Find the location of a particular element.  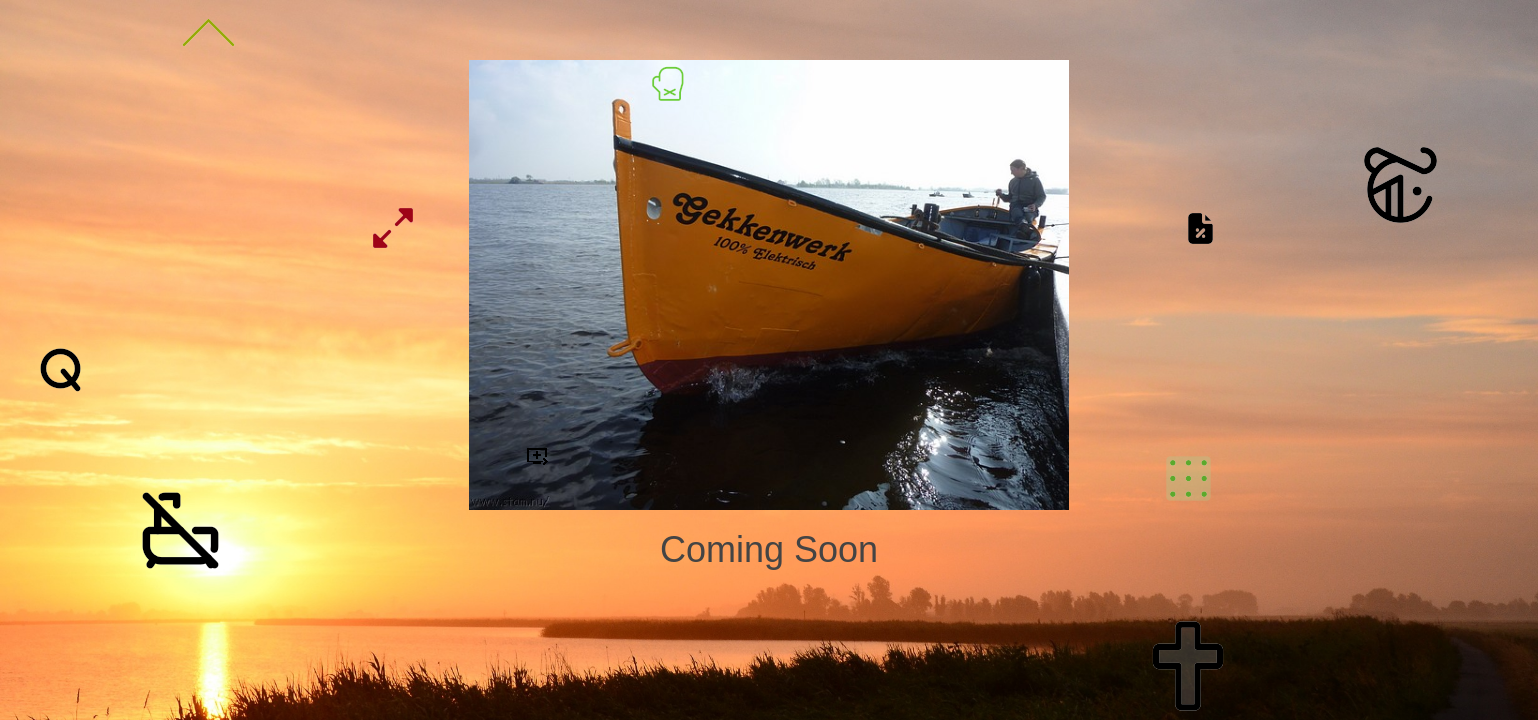

open The New York Times app is located at coordinates (1400, 183).